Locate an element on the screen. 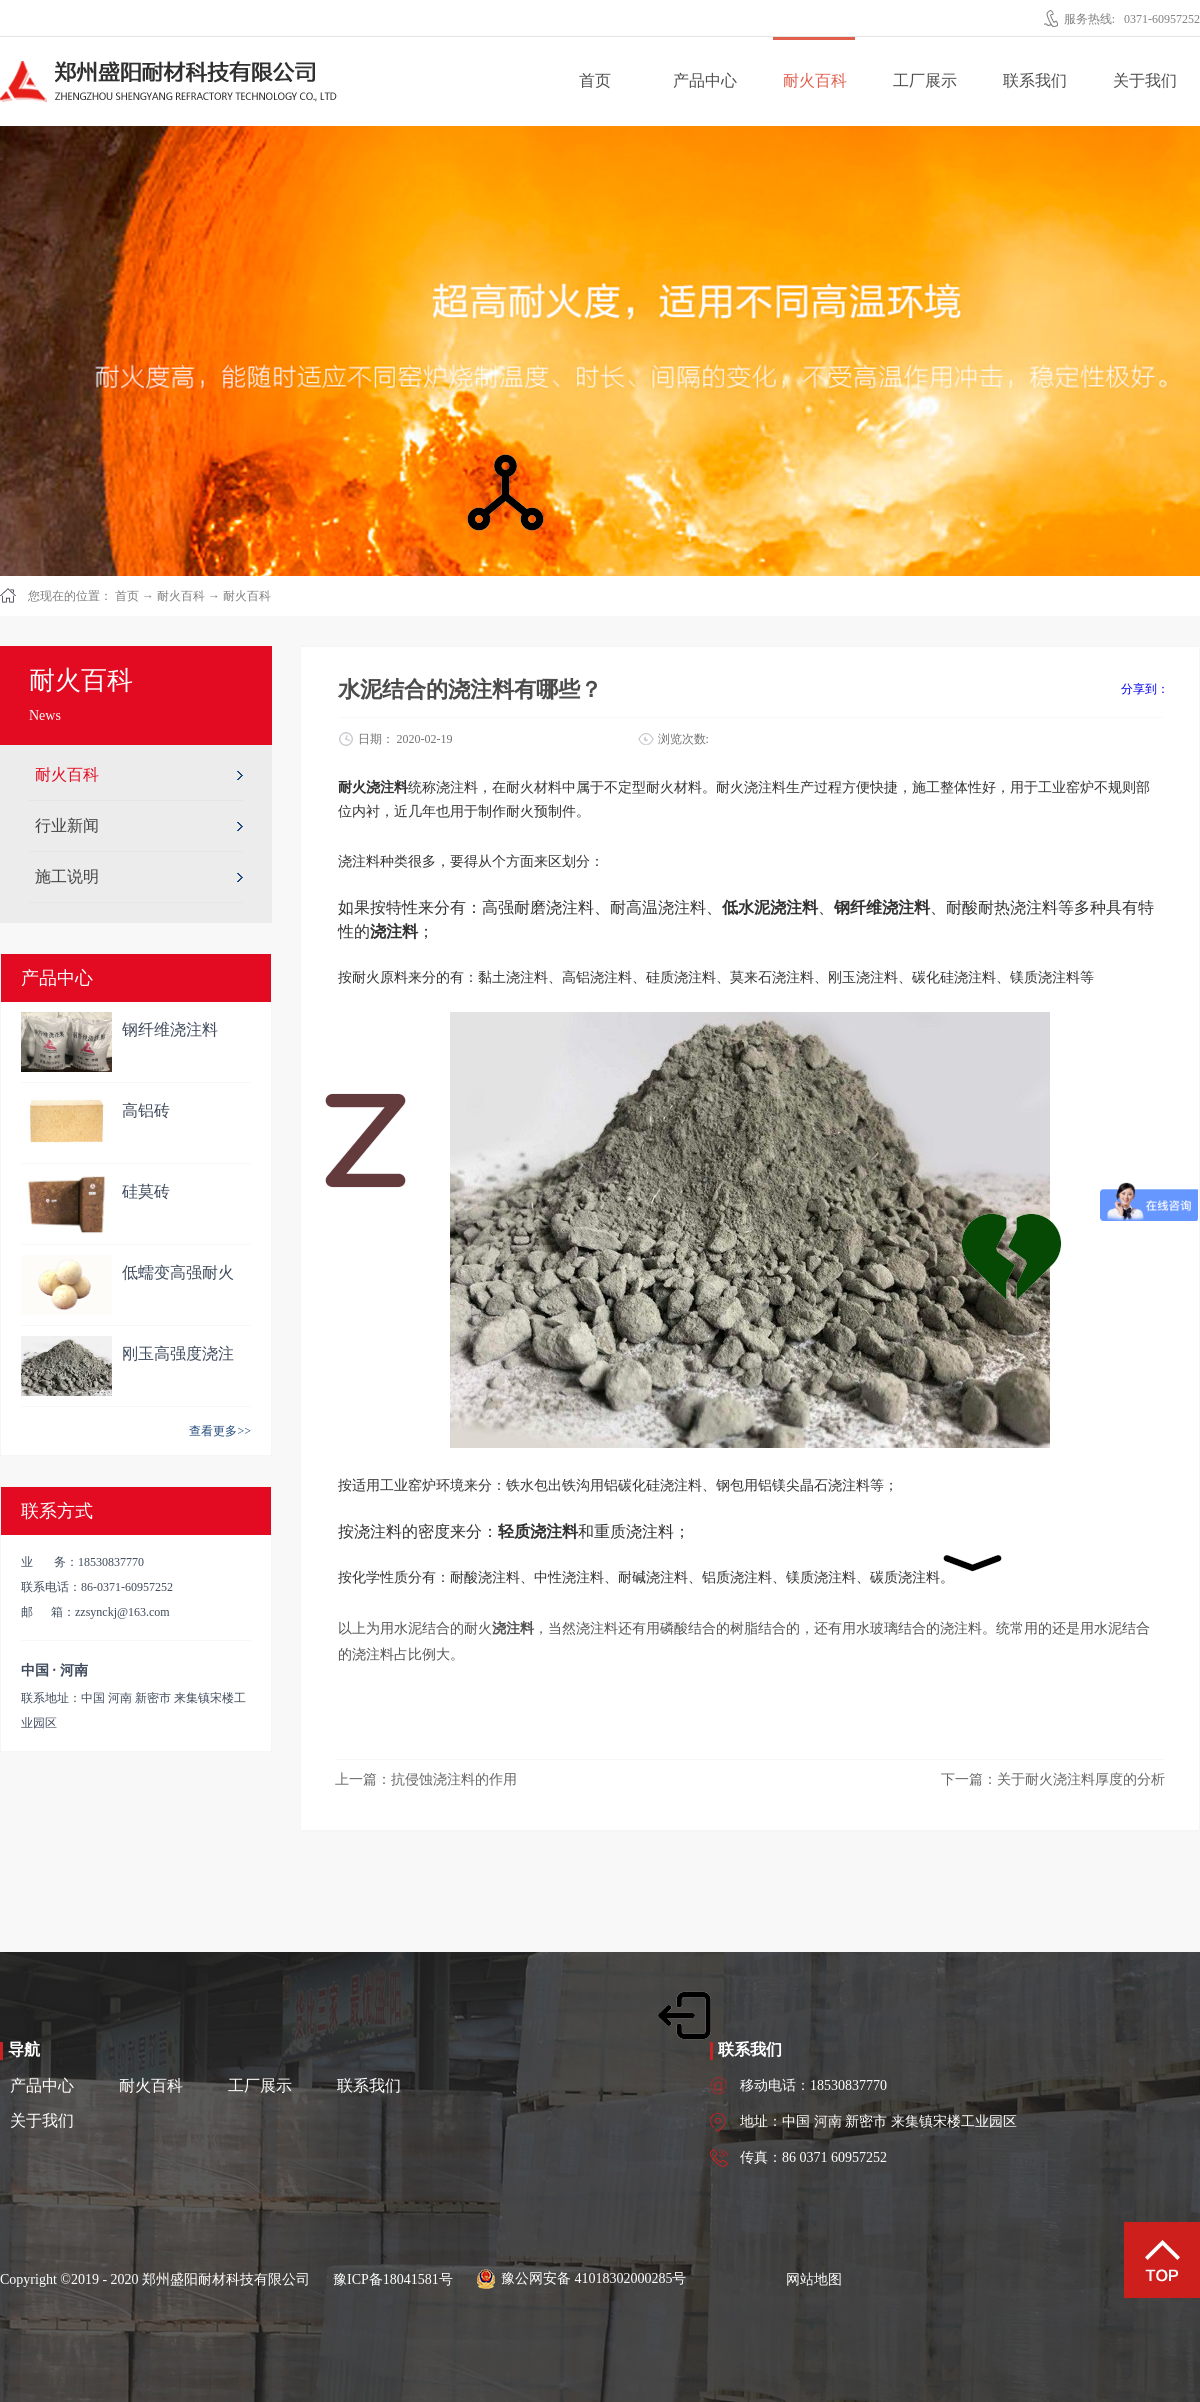  expand content or dropdown menu is located at coordinates (972, 1561).